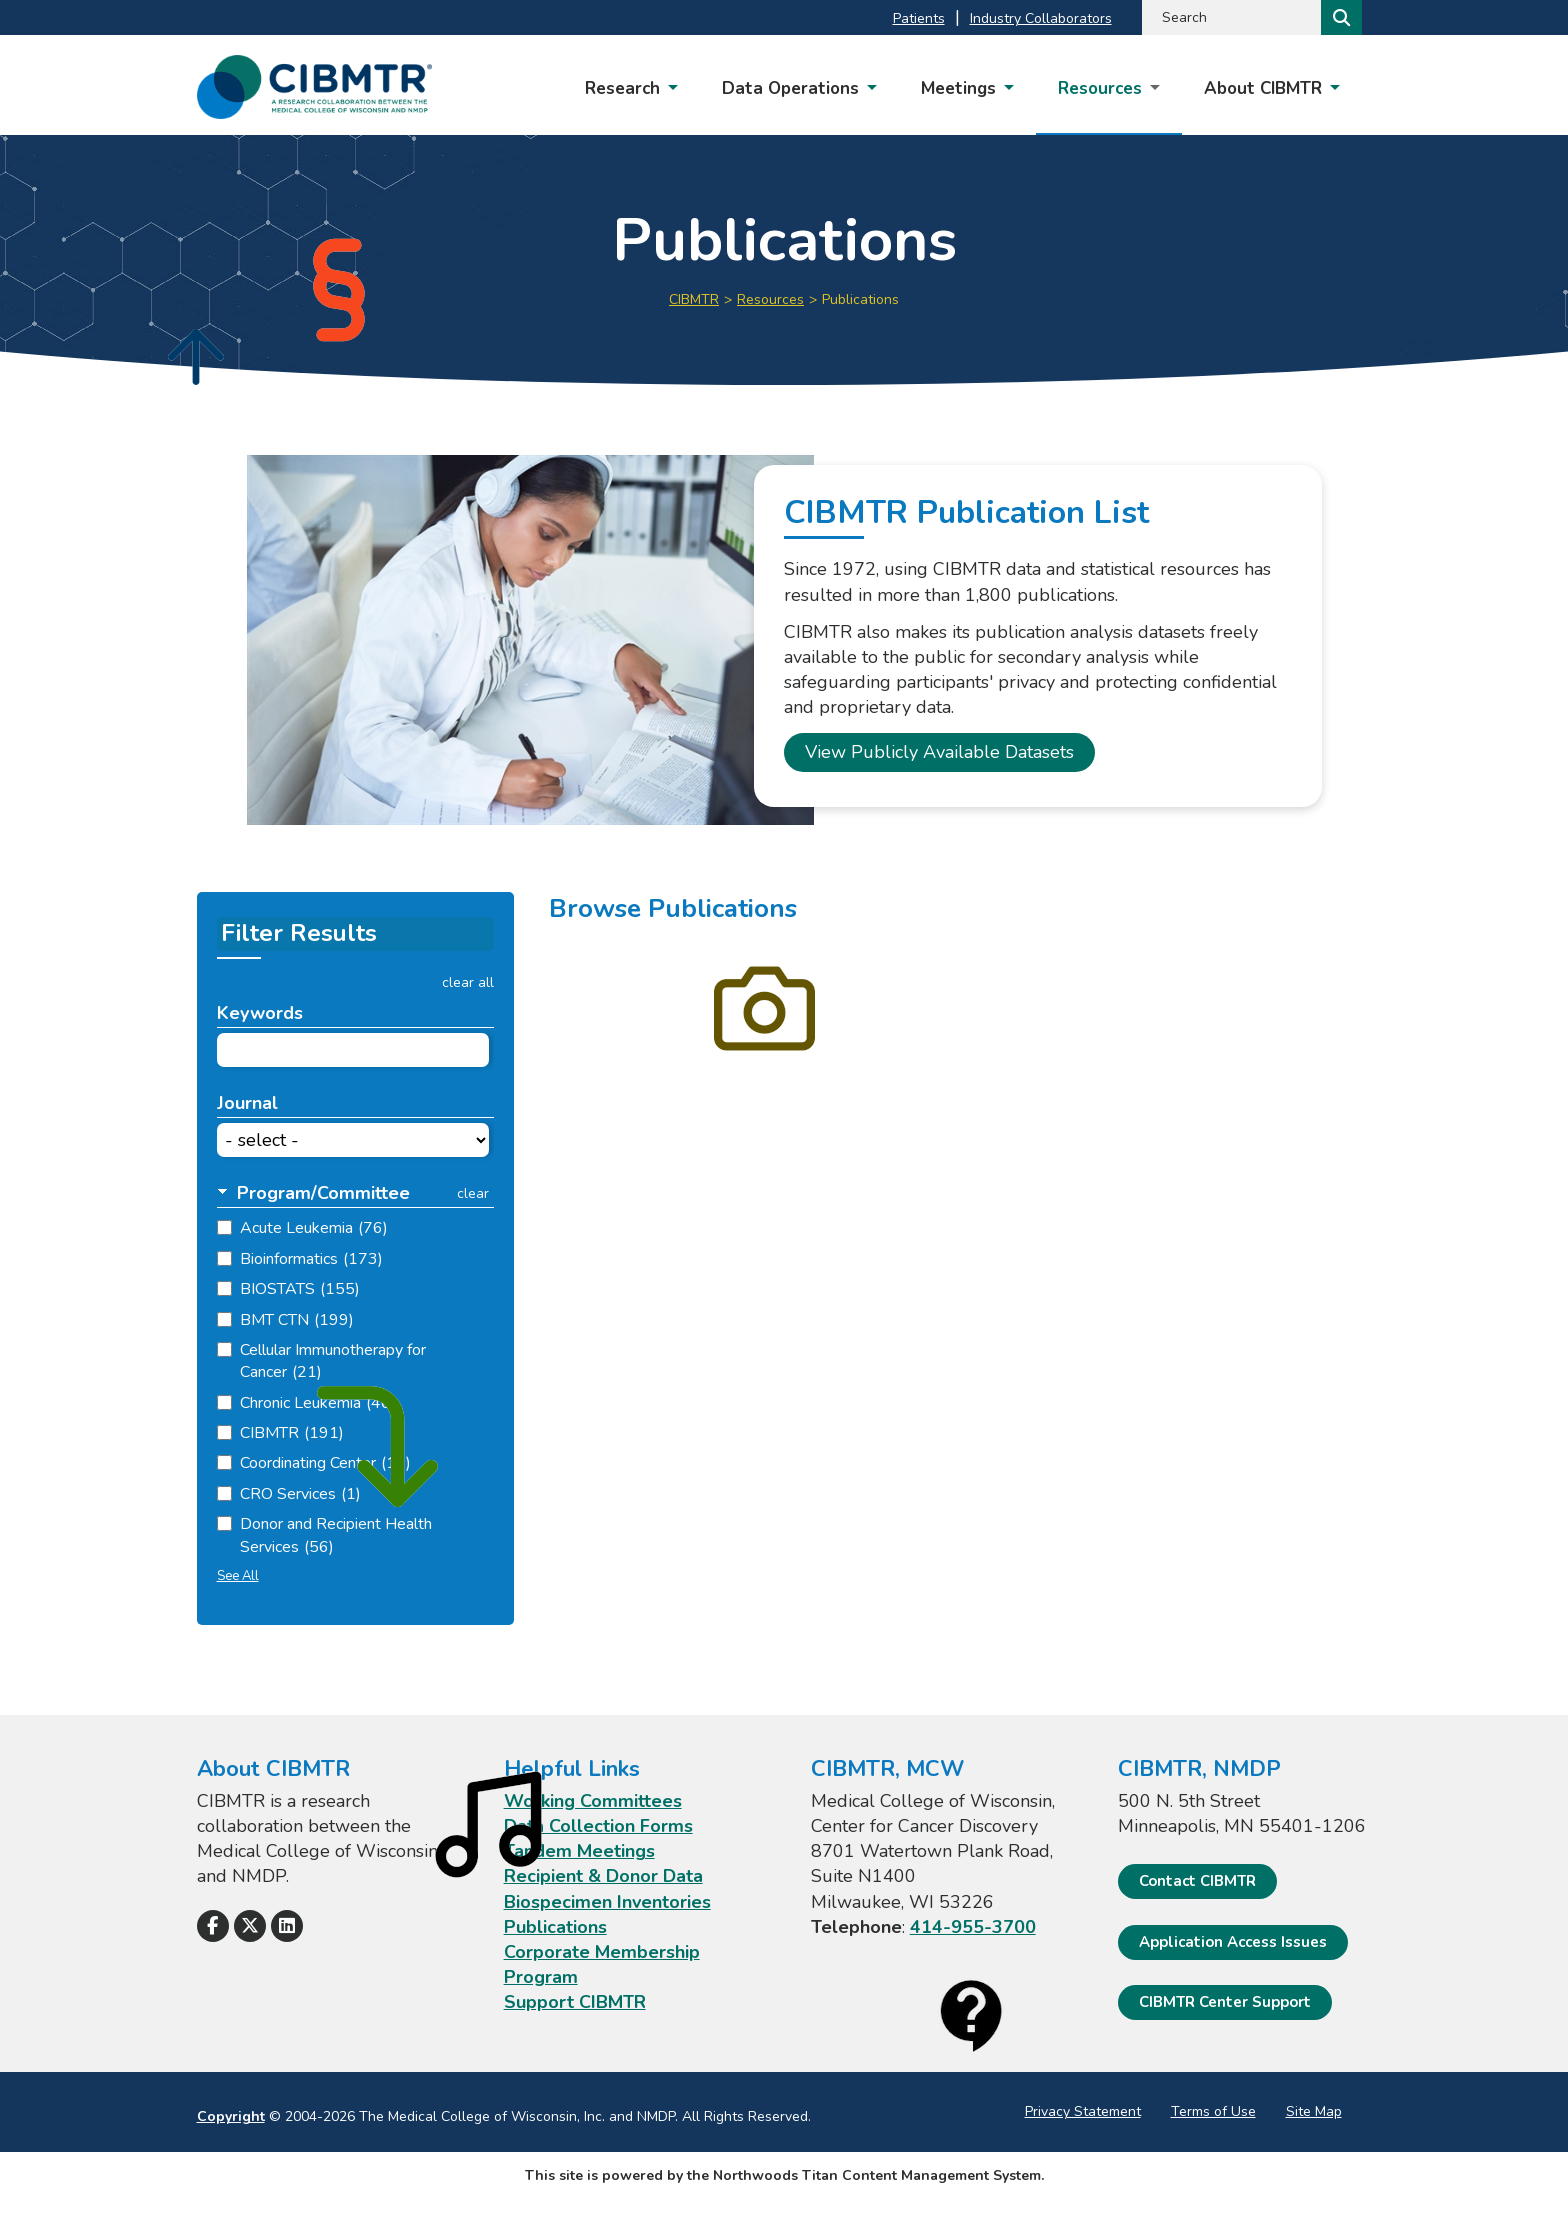 This screenshot has width=1568, height=2216. I want to click on access music library or player, so click(488, 1824).